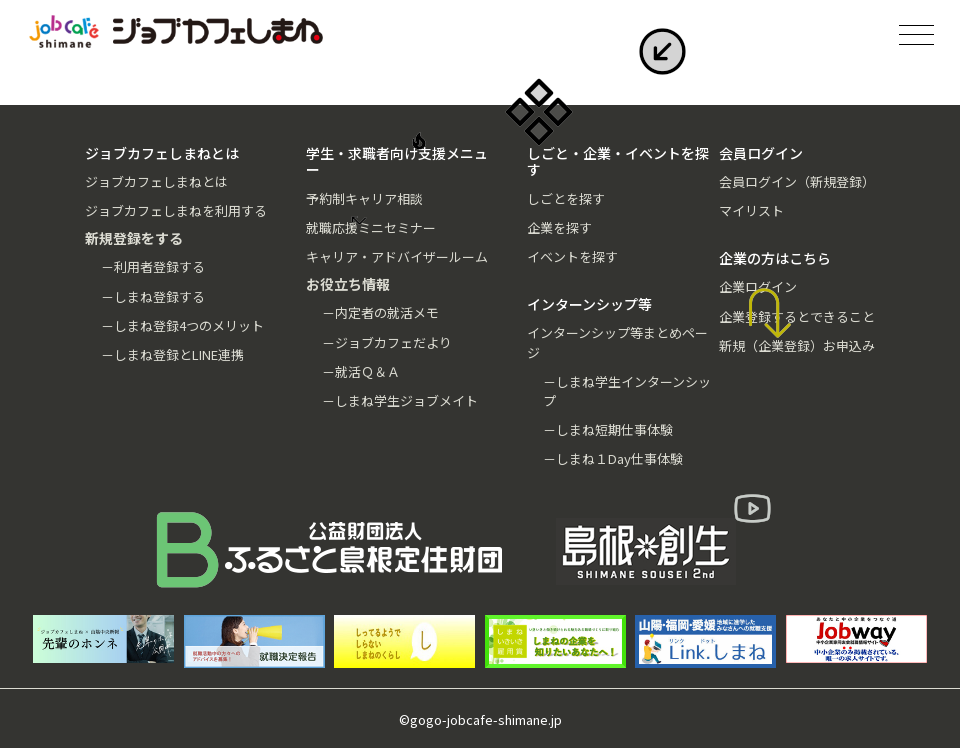  I want to click on open youtube, so click(752, 508).